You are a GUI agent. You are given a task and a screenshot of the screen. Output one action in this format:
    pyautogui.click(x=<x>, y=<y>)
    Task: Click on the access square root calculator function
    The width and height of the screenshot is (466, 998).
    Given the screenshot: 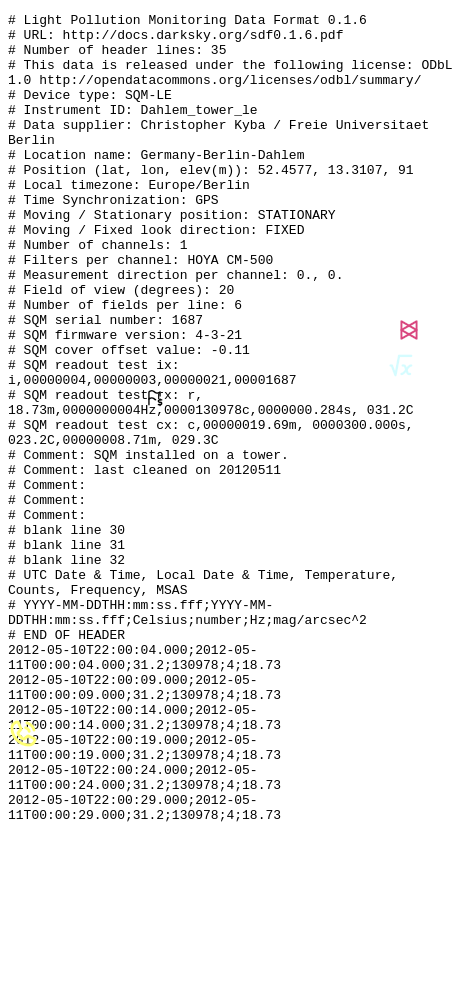 What is the action you would take?
    pyautogui.click(x=401, y=365)
    